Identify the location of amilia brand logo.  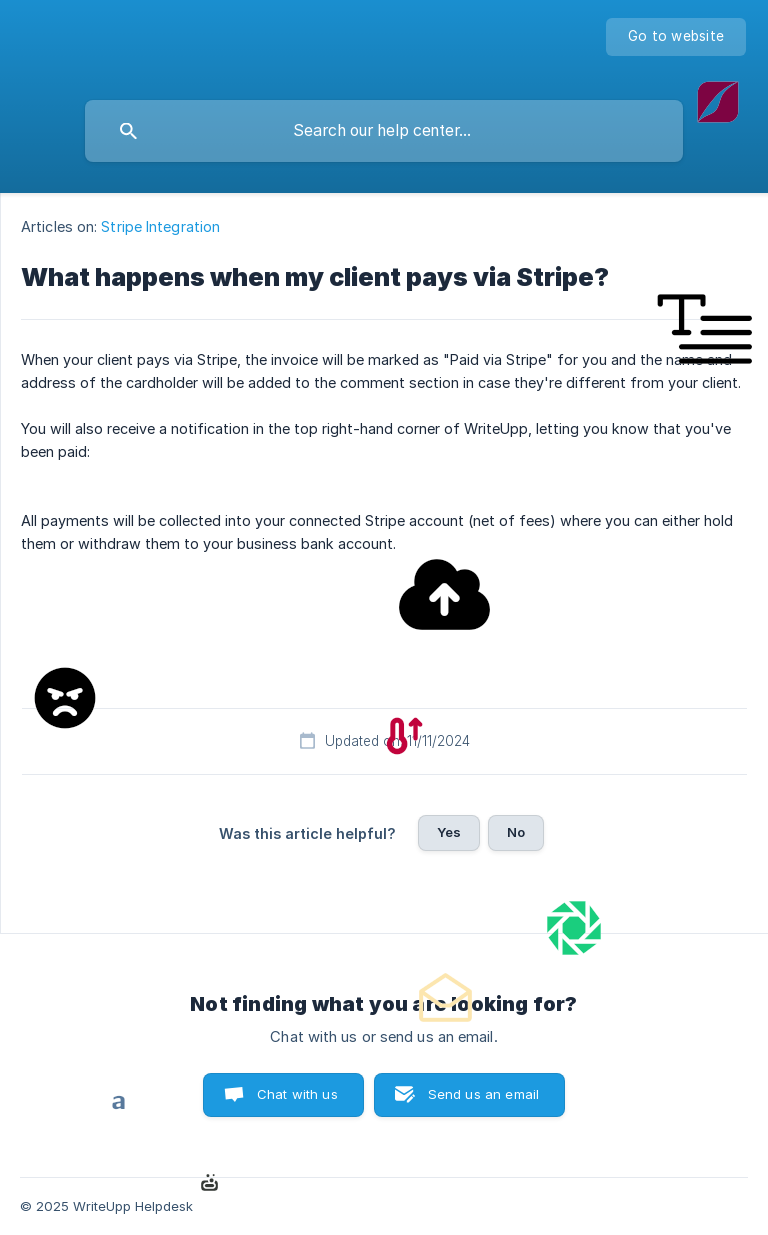
(118, 1102).